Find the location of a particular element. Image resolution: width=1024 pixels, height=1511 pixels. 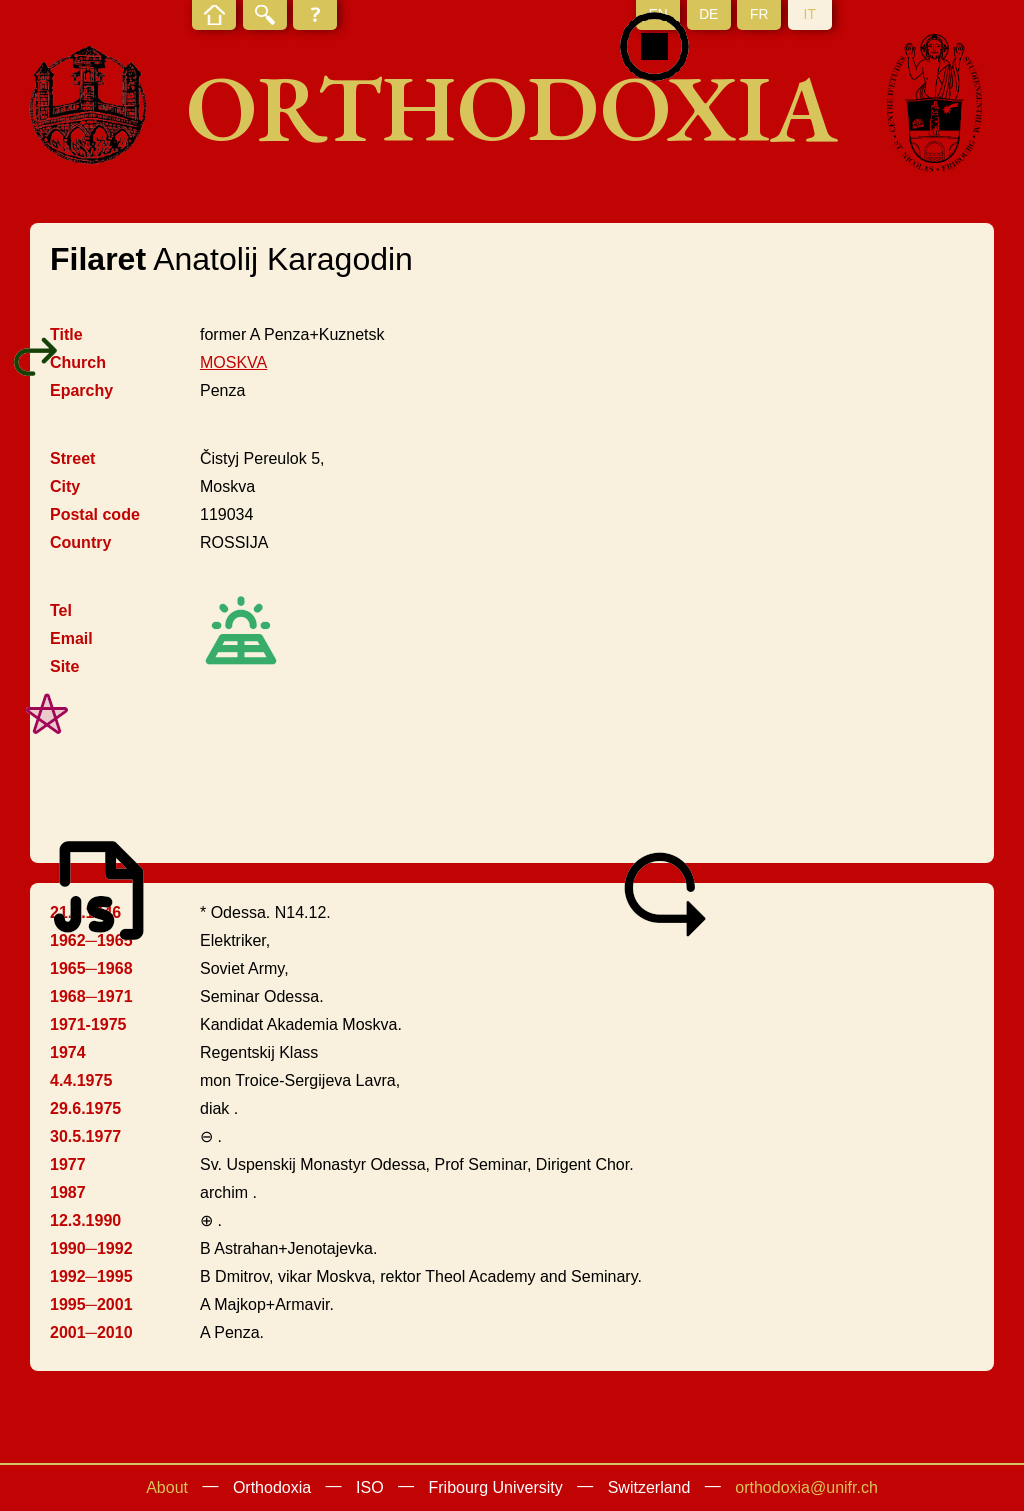

access solar energy settings is located at coordinates (241, 634).